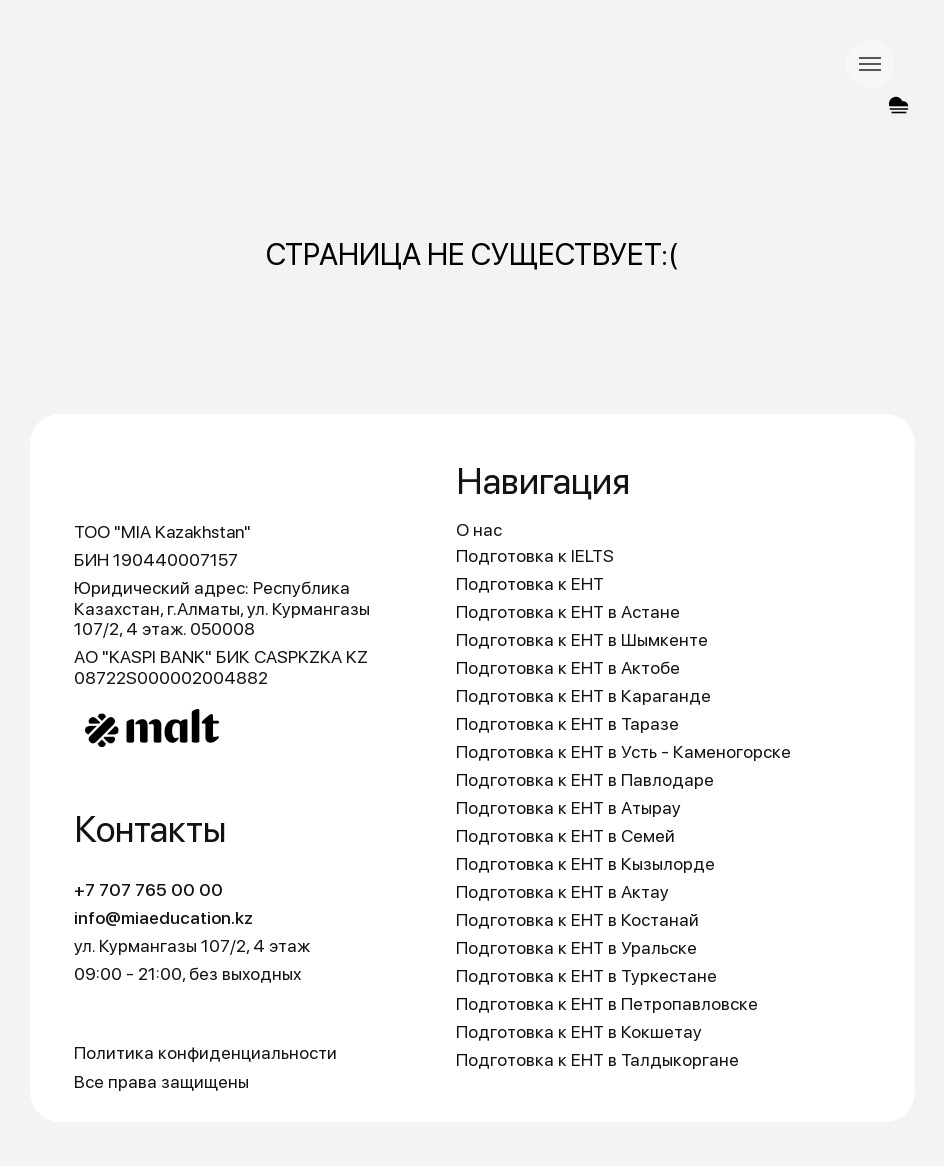 The image size is (944, 1166). What do you see at coordinates (152, 728) in the screenshot?
I see `visit malt freelancer platform` at bounding box center [152, 728].